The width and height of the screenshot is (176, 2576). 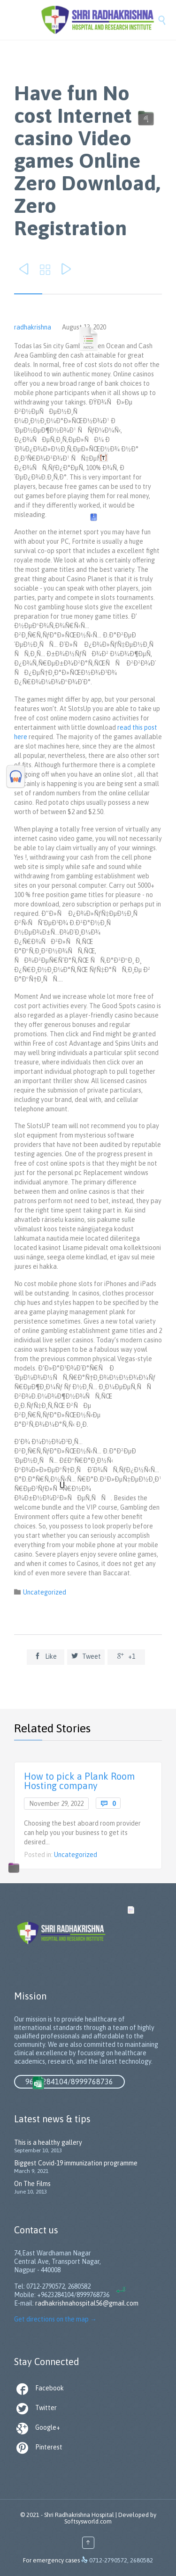 I want to click on open a script or code file, so click(x=131, y=1910).